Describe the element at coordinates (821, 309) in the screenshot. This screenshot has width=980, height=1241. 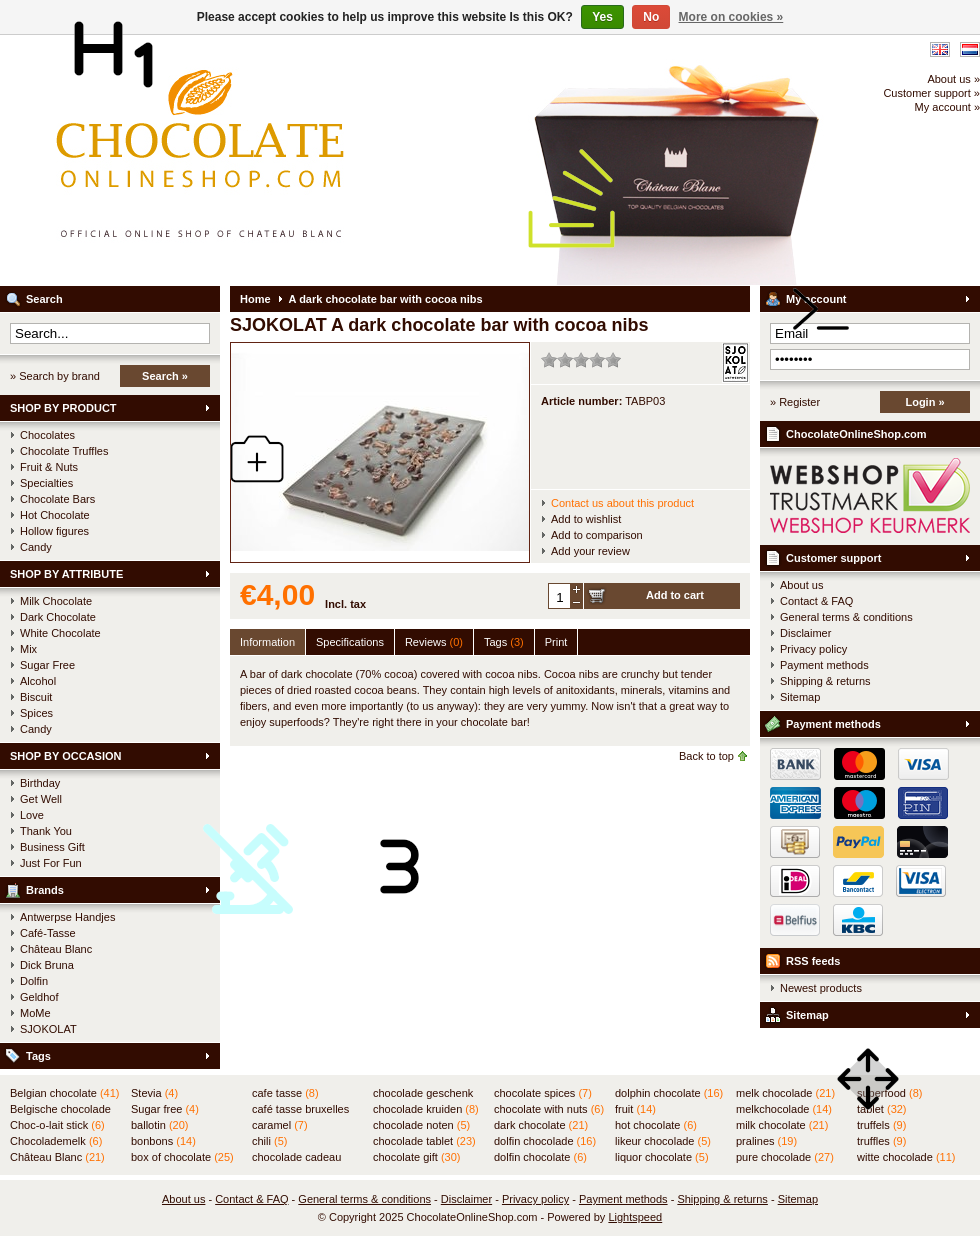
I see `open the command line terminal` at that location.